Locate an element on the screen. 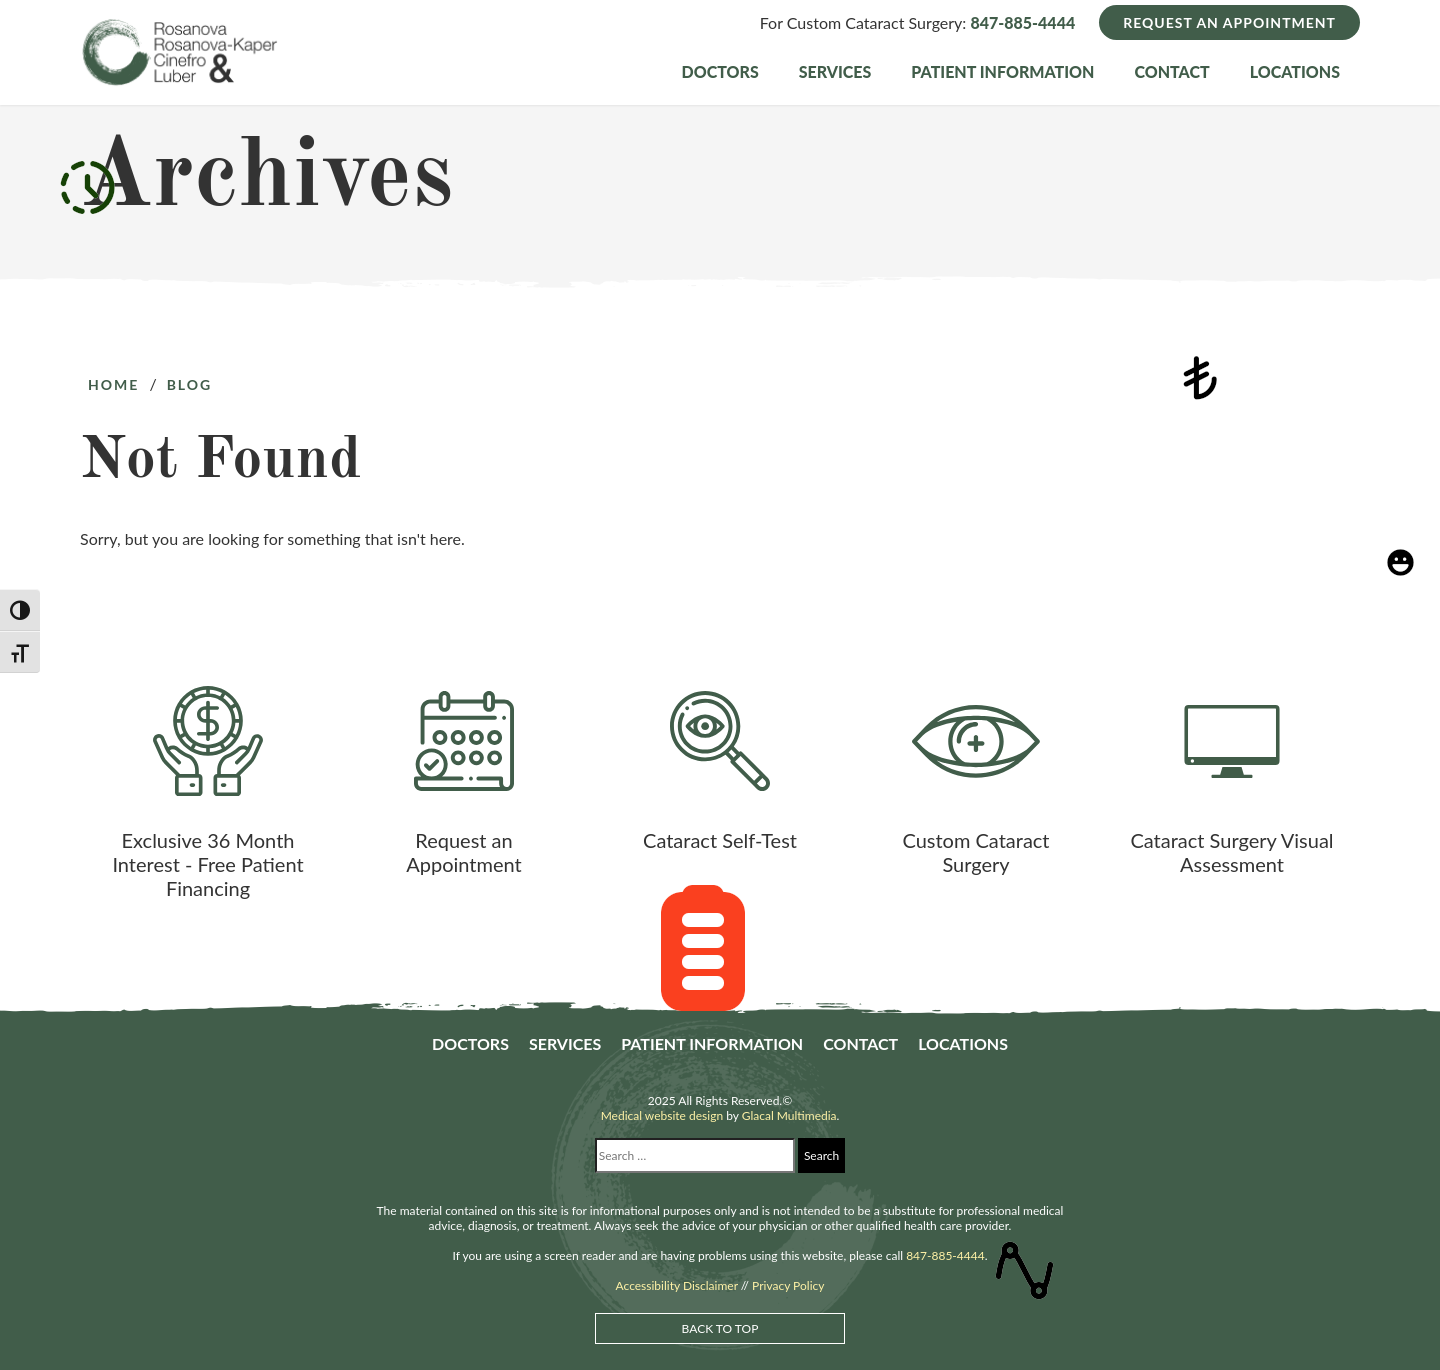  react with laughter to a post or message is located at coordinates (1400, 562).